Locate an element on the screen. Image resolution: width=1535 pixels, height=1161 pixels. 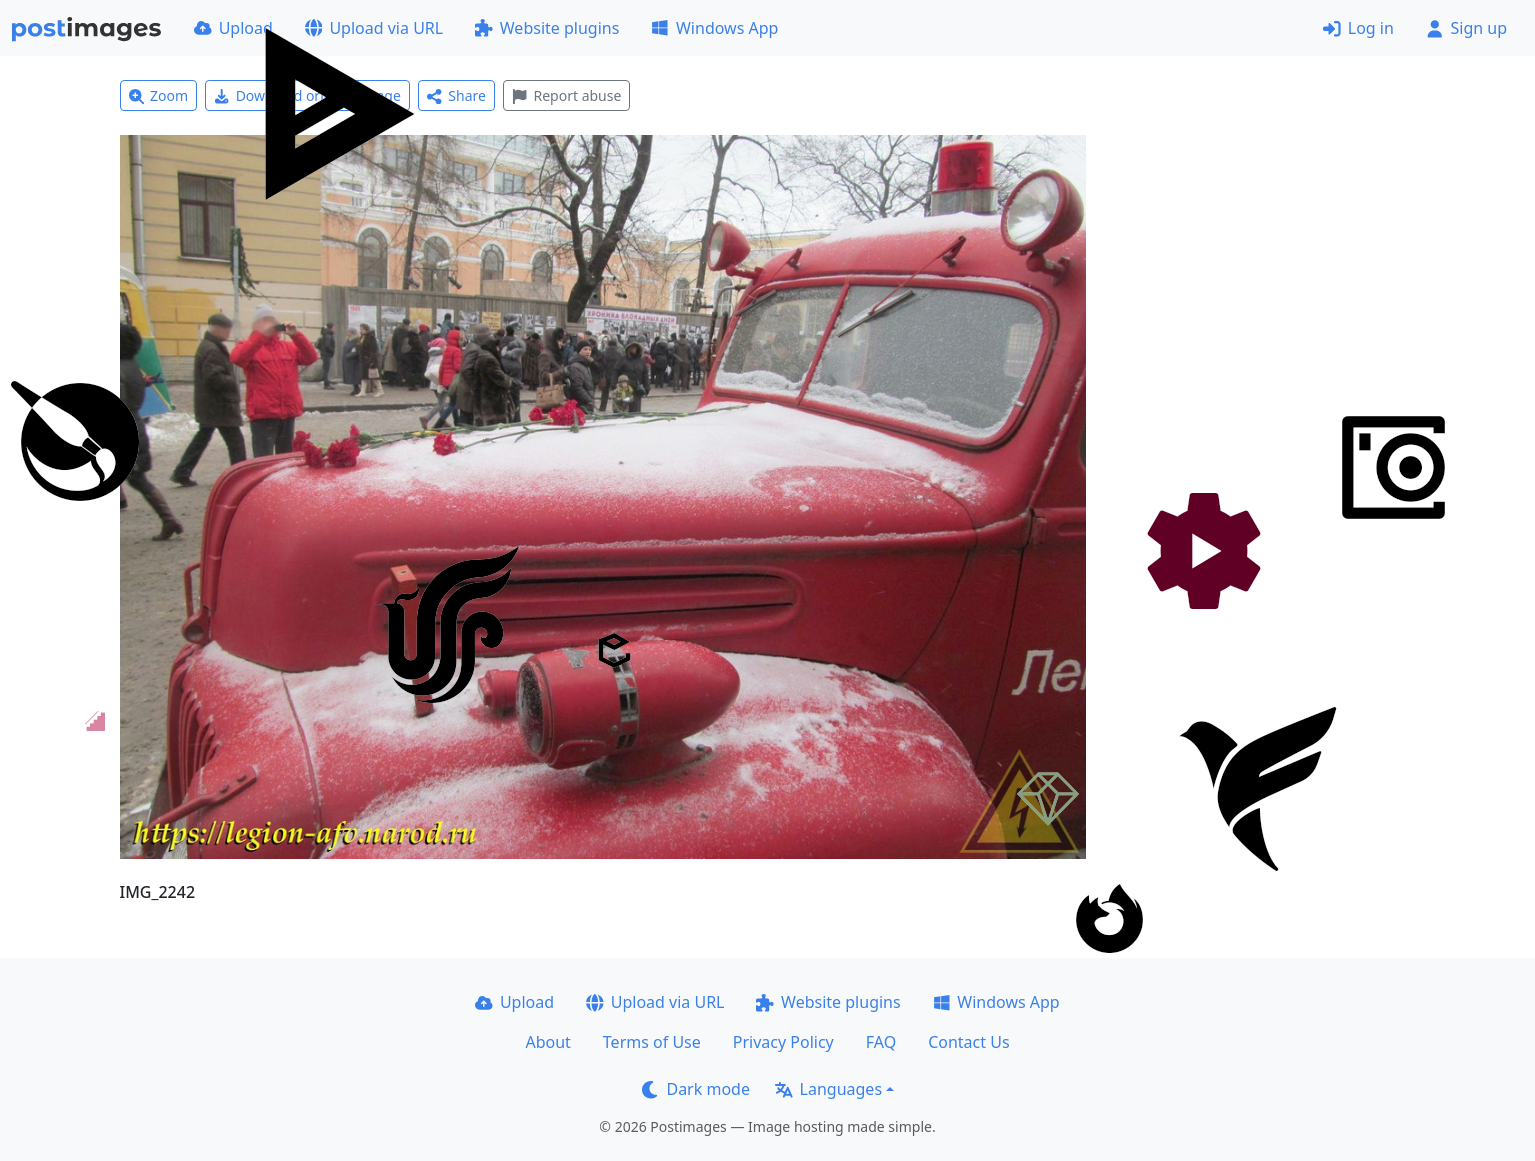
myget package hosting service logo is located at coordinates (614, 650).